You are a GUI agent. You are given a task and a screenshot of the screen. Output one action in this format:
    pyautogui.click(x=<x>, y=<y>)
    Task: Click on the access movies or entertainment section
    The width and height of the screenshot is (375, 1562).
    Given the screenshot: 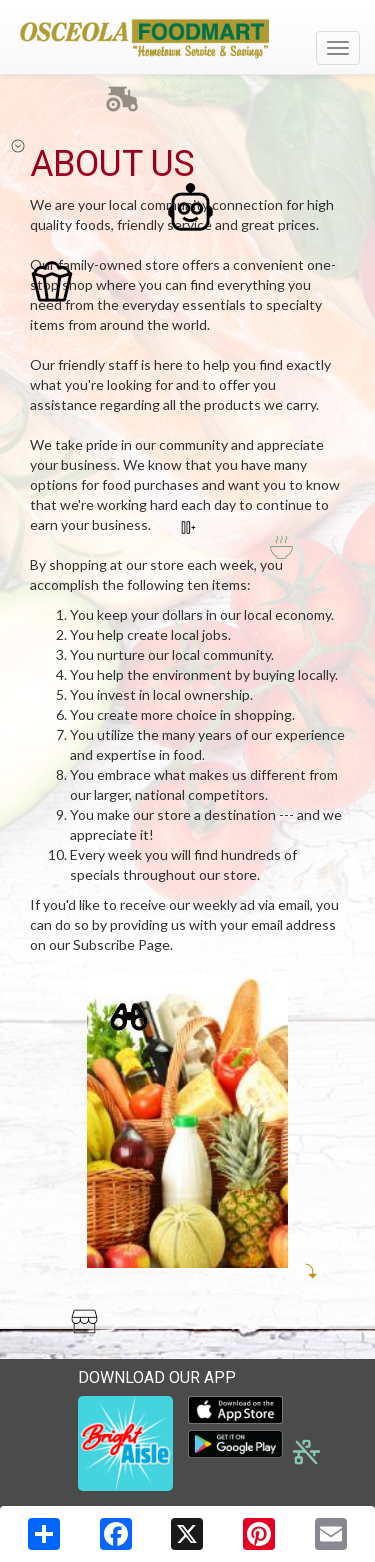 What is the action you would take?
    pyautogui.click(x=52, y=283)
    